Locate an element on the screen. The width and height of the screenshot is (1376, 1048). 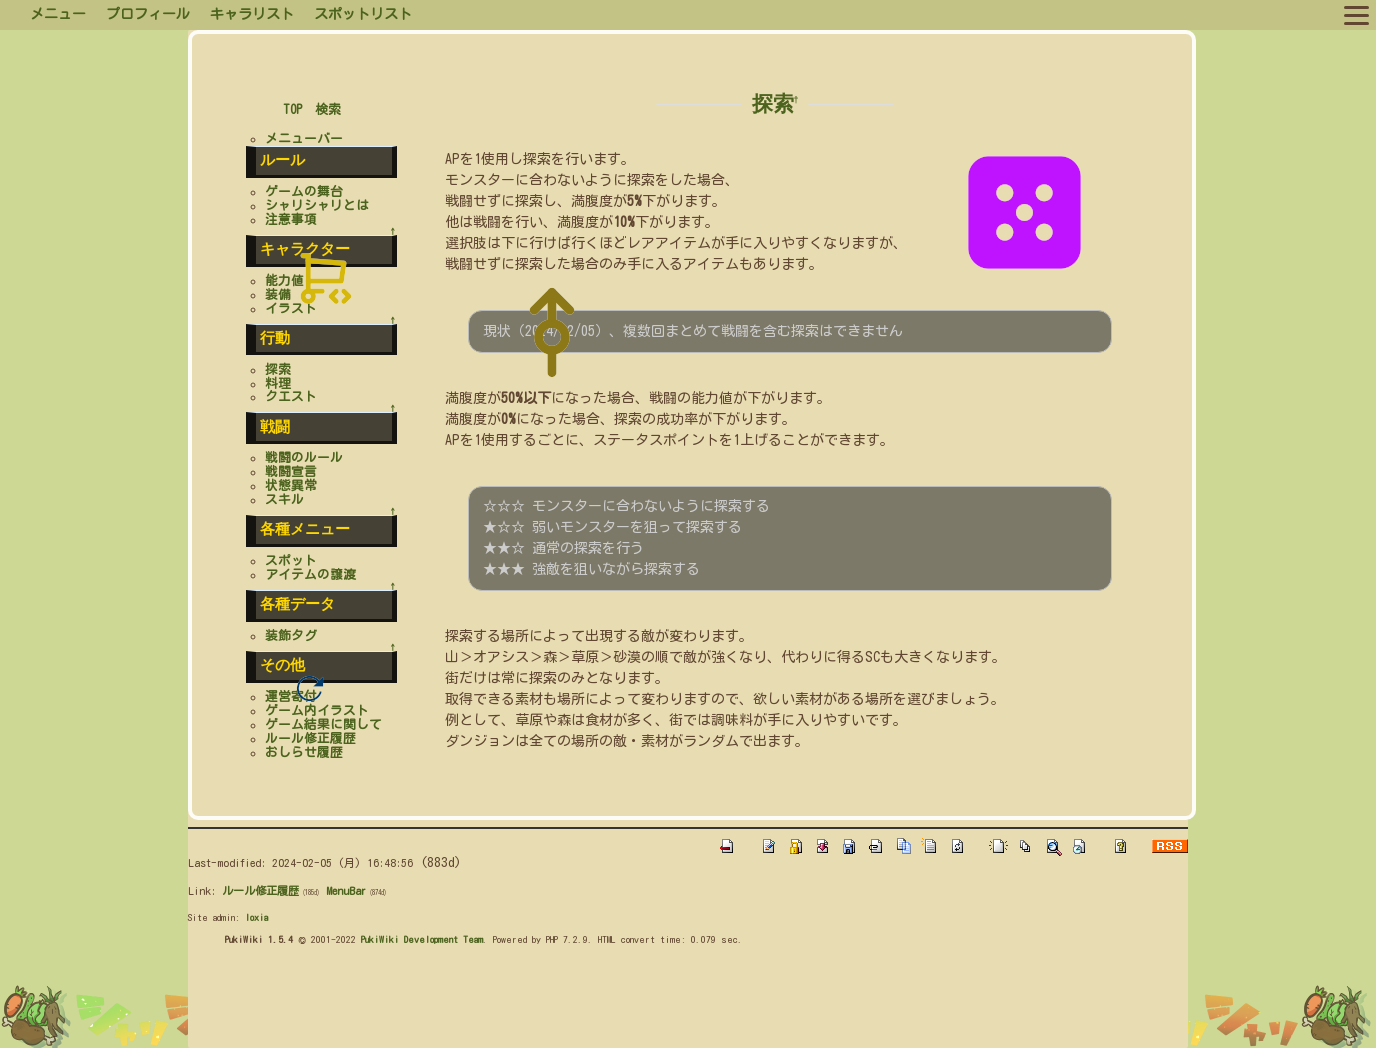
reload or refresh the current page is located at coordinates (310, 688).